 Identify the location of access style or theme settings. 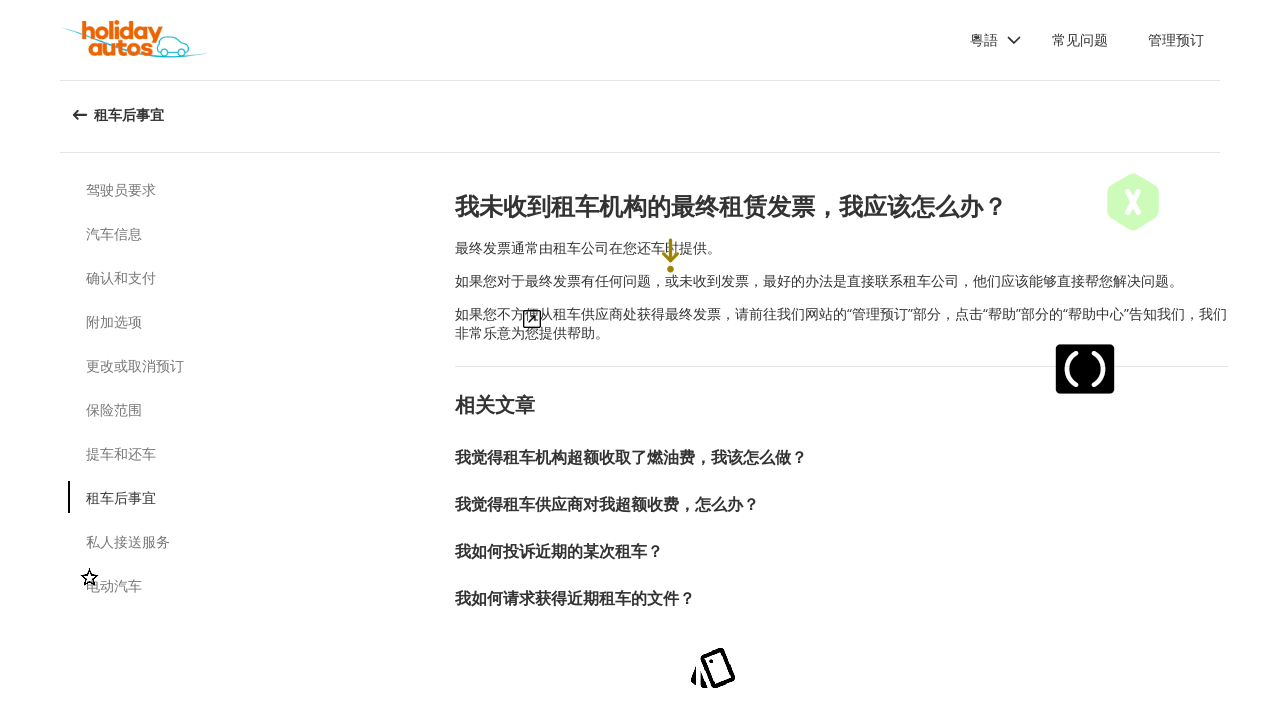
(713, 667).